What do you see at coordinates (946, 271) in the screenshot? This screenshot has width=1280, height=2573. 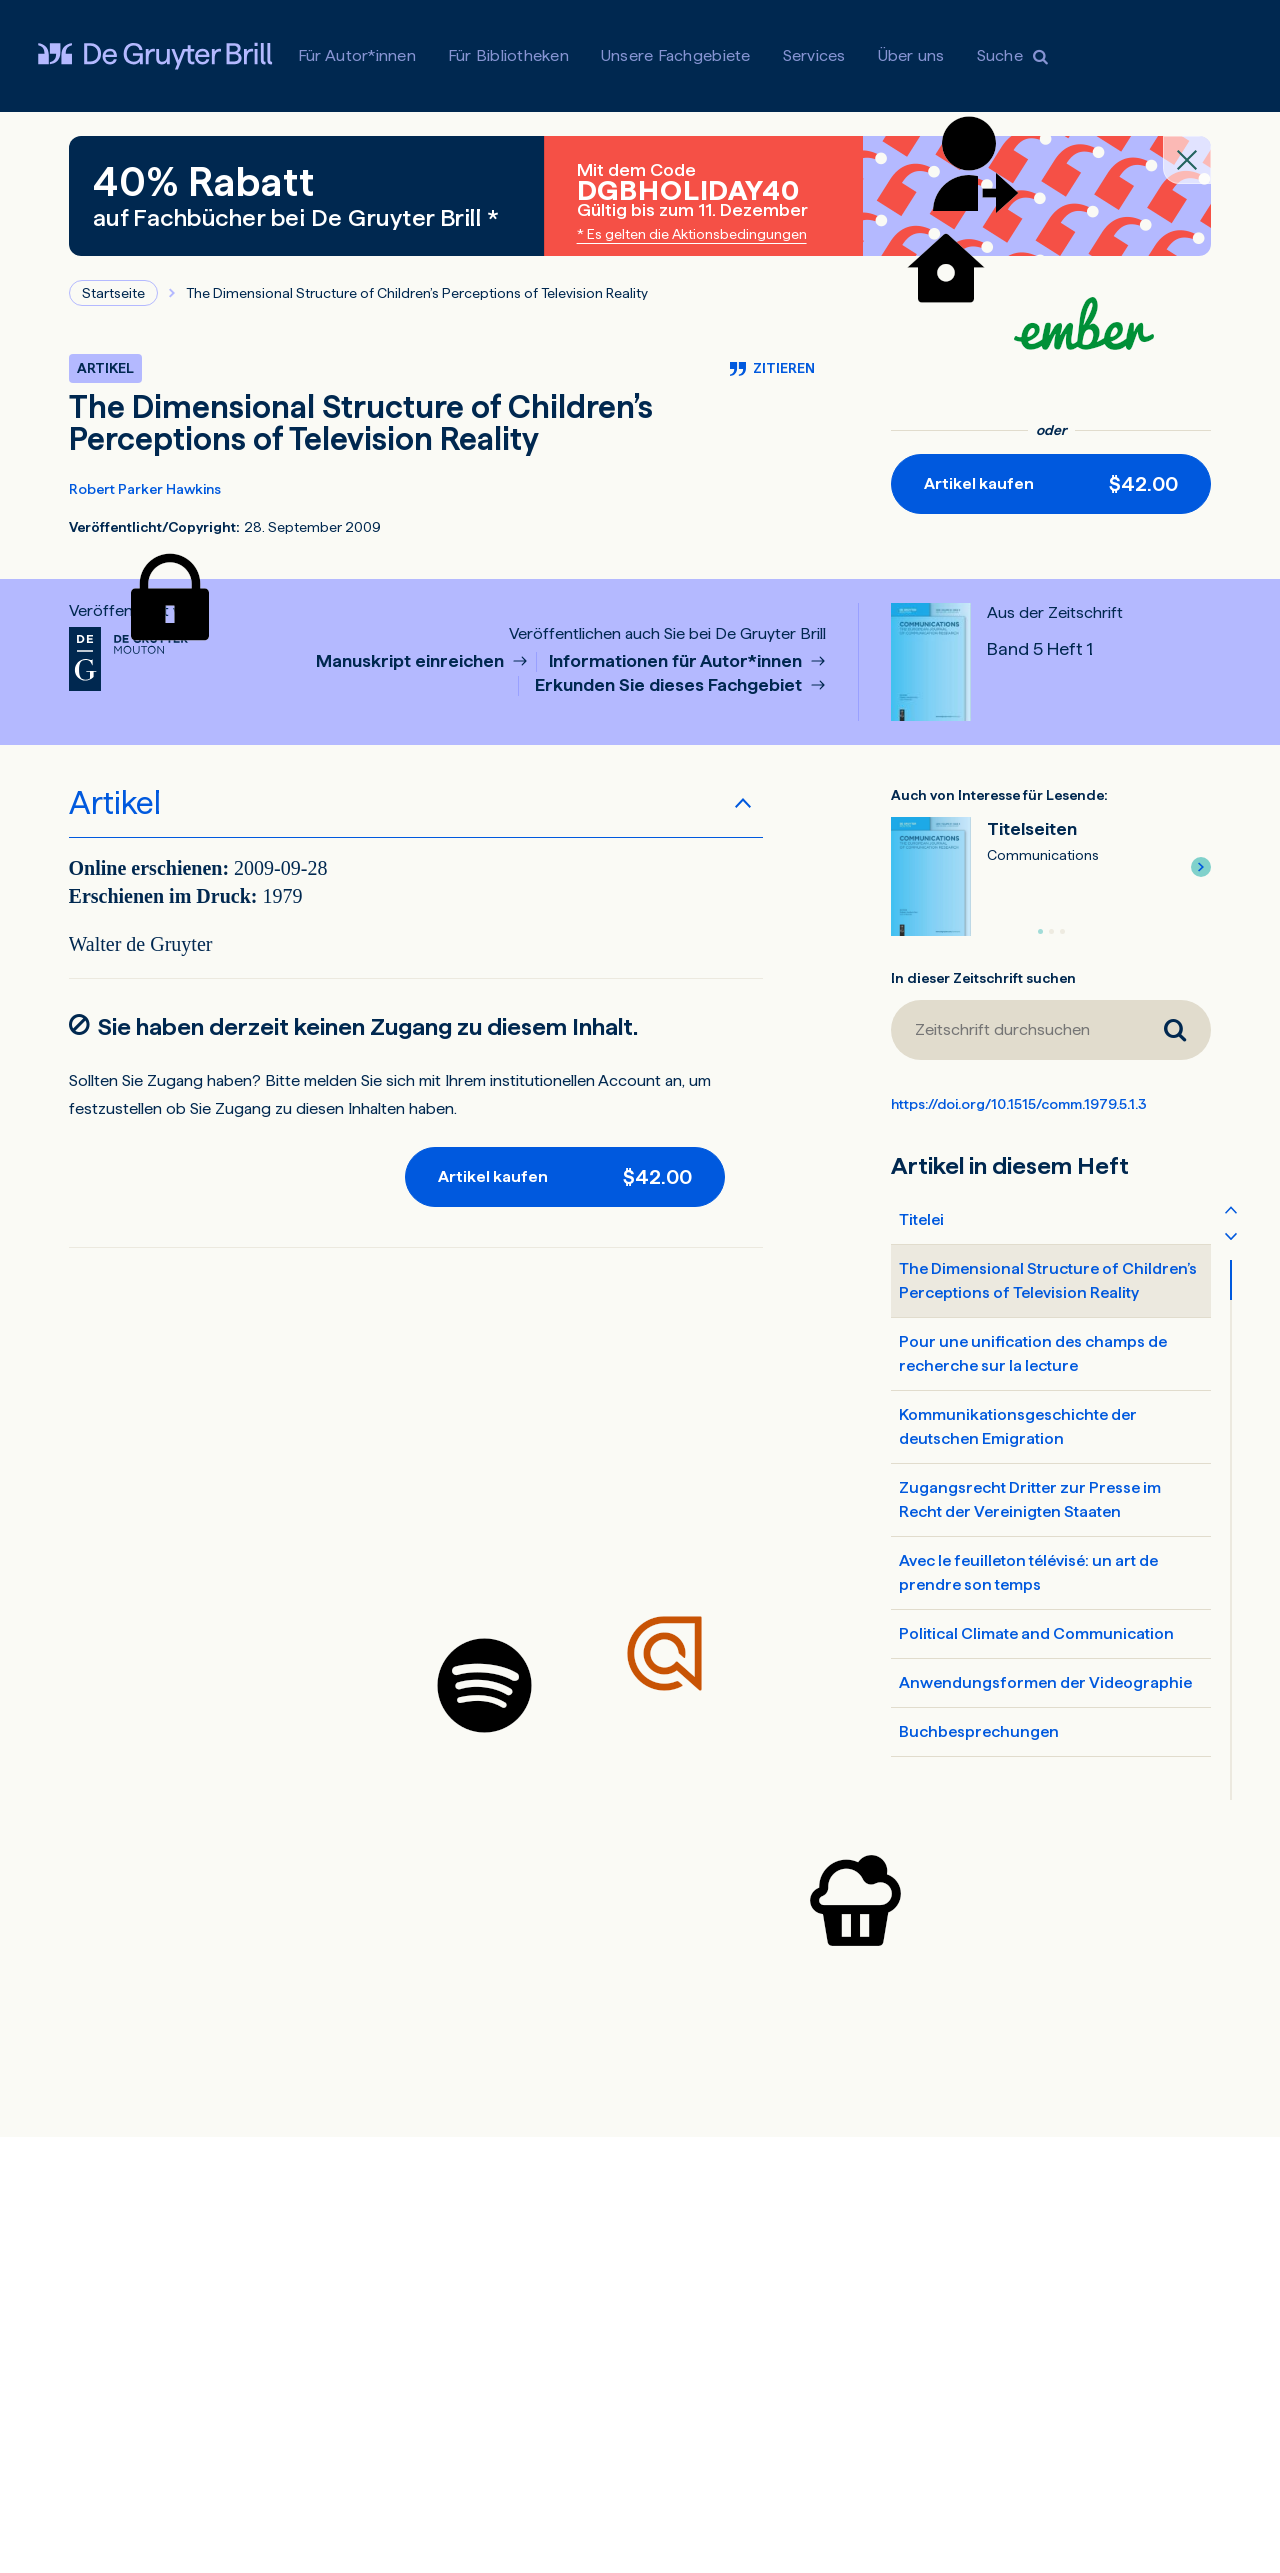 I see `navigate to home screen` at bounding box center [946, 271].